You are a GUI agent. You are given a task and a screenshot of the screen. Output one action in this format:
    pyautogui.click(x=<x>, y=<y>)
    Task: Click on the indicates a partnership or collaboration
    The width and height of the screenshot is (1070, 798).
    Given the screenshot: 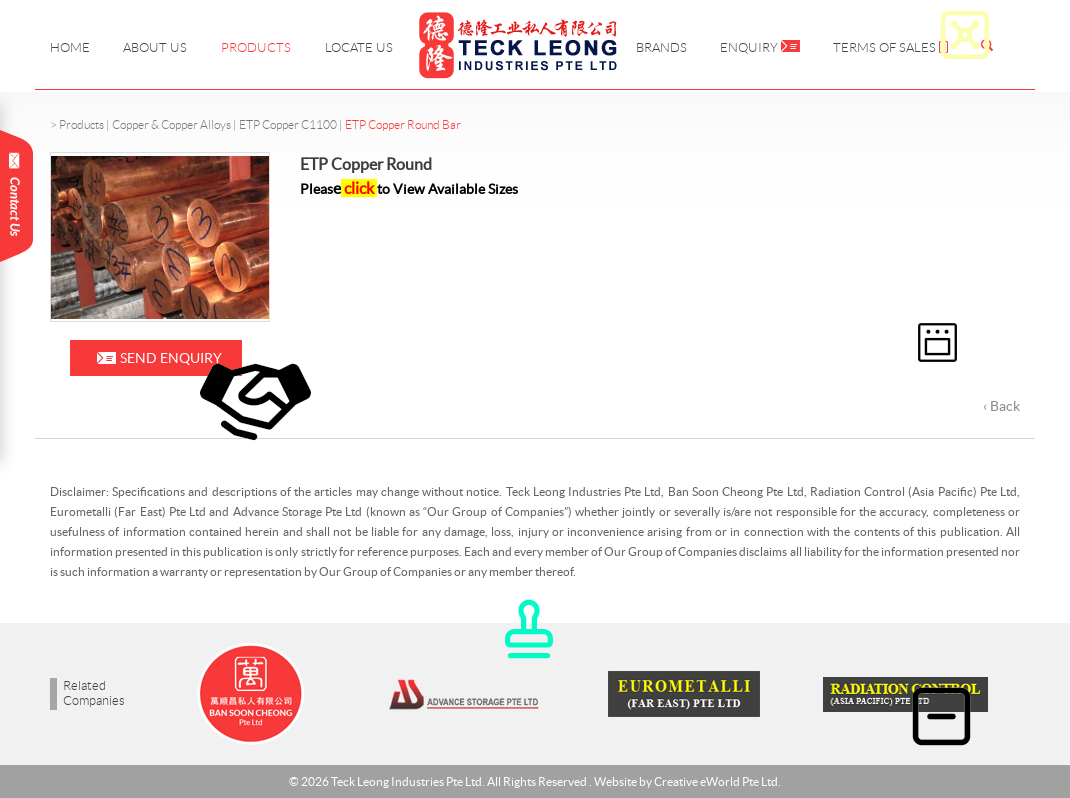 What is the action you would take?
    pyautogui.click(x=255, y=398)
    